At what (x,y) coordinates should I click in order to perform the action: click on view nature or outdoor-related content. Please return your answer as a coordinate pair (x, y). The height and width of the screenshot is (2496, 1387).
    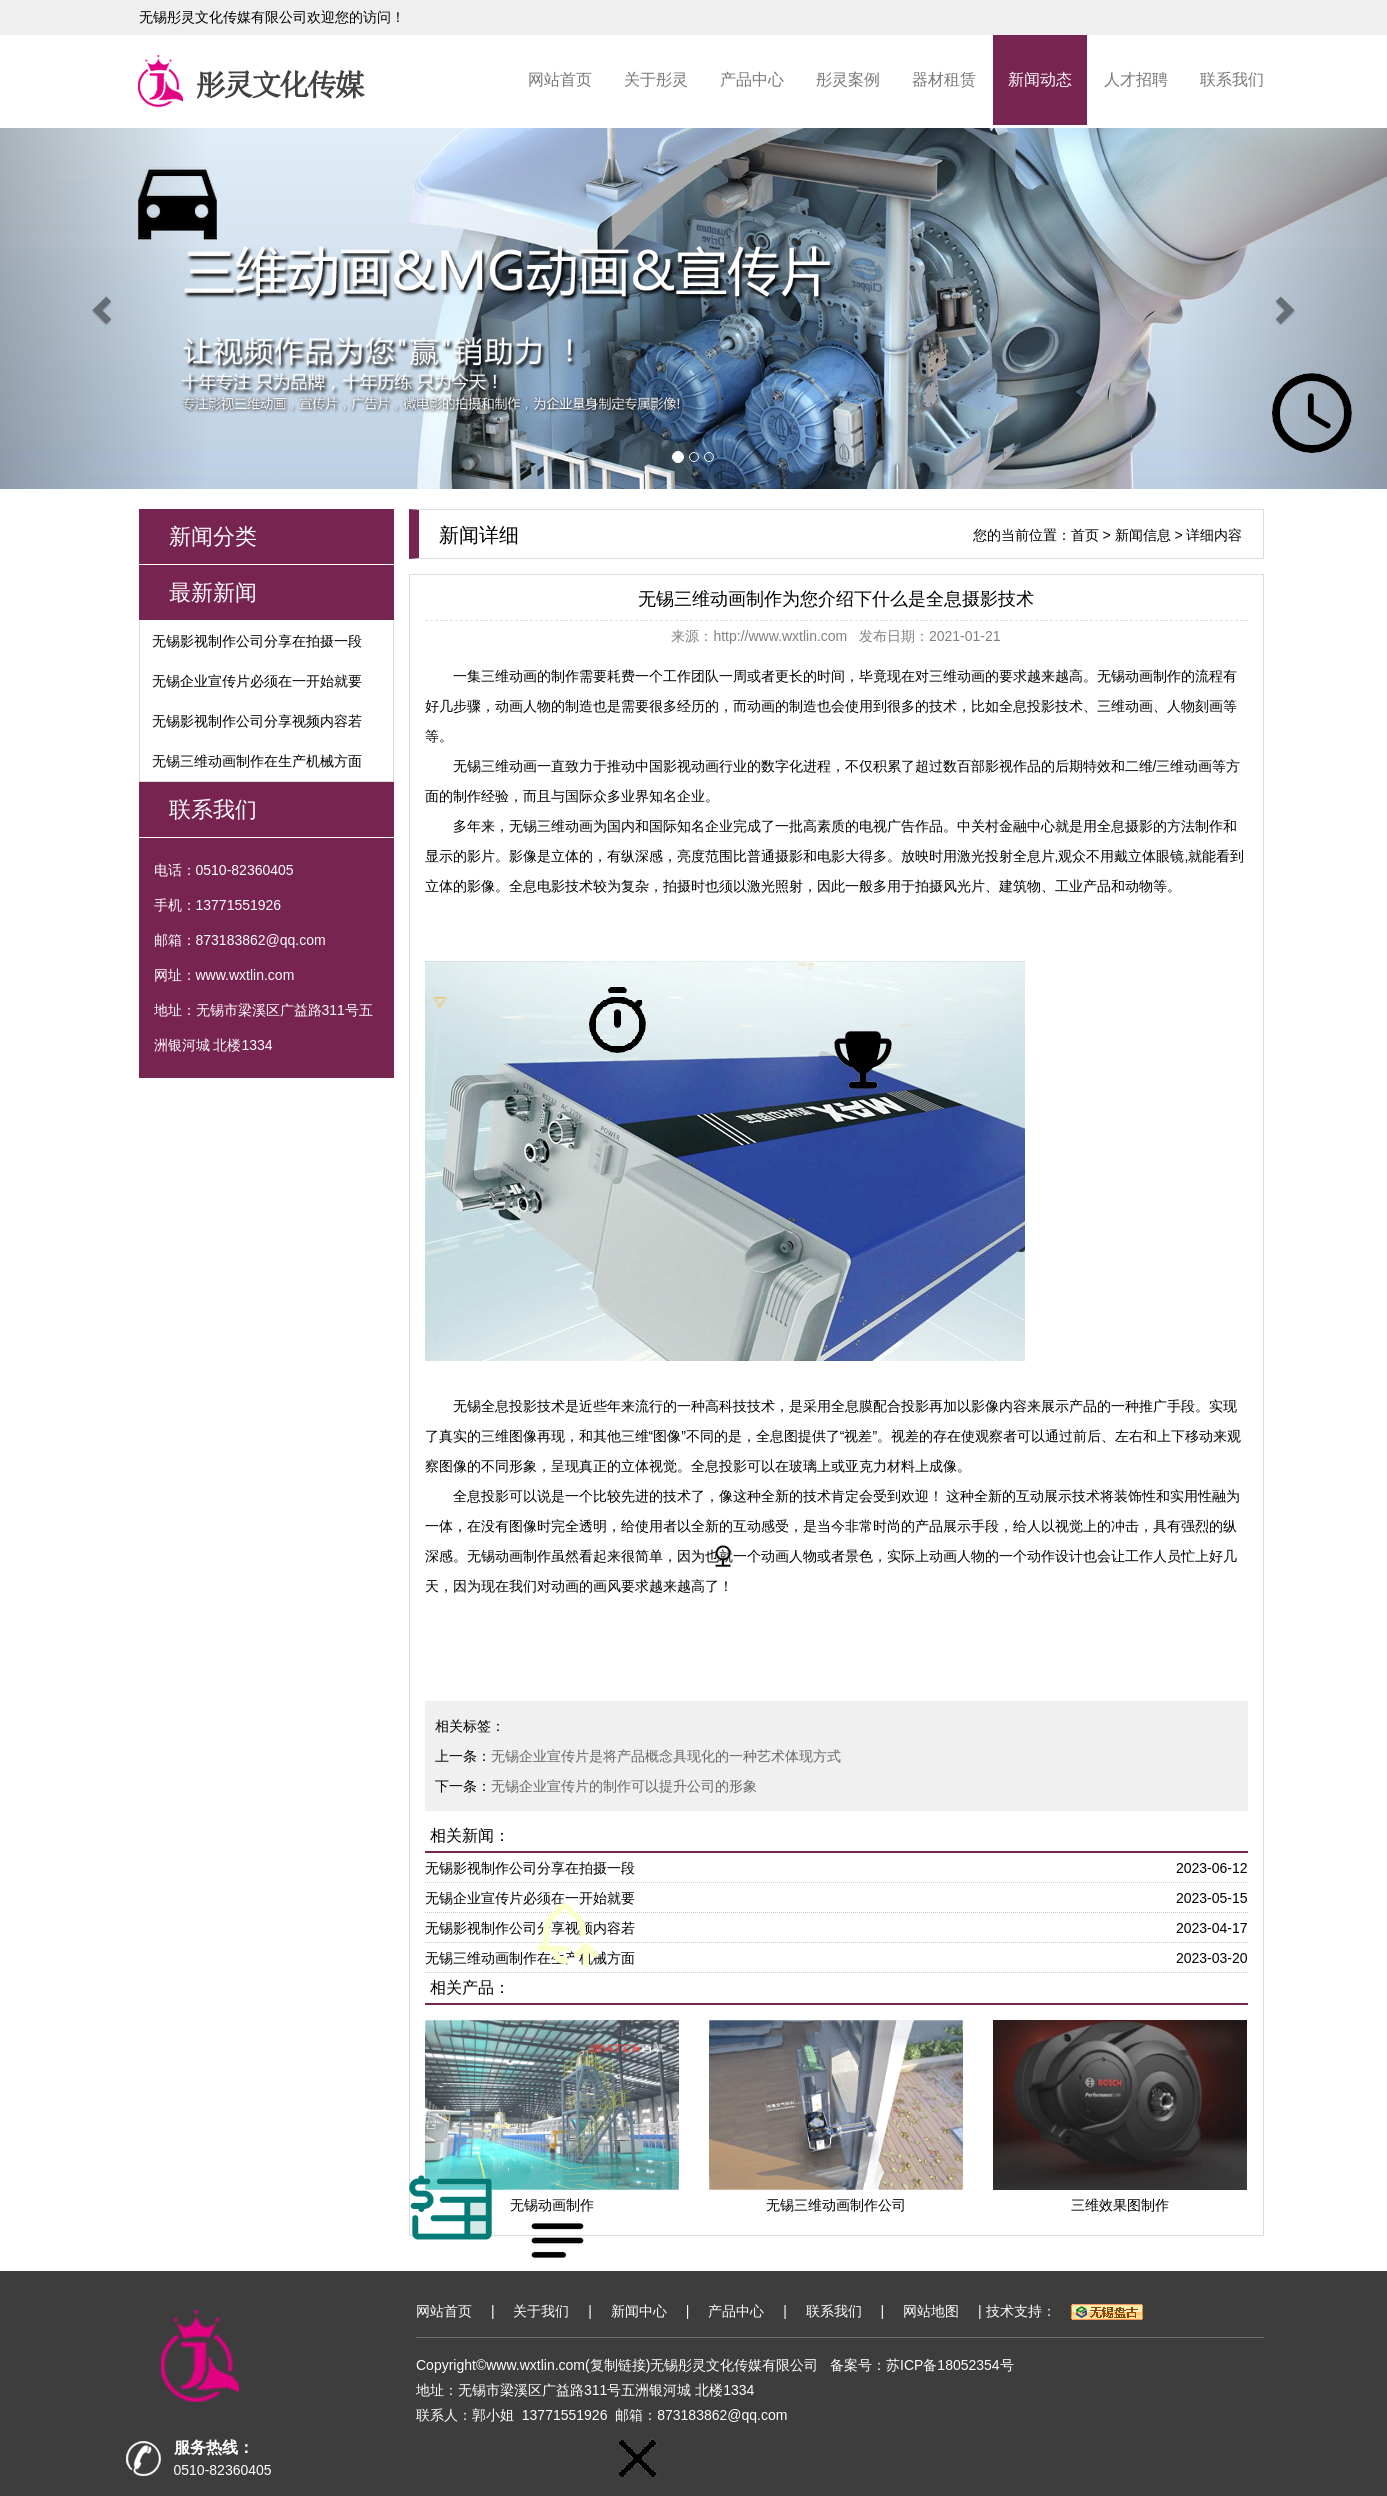
    Looking at the image, I should click on (723, 1556).